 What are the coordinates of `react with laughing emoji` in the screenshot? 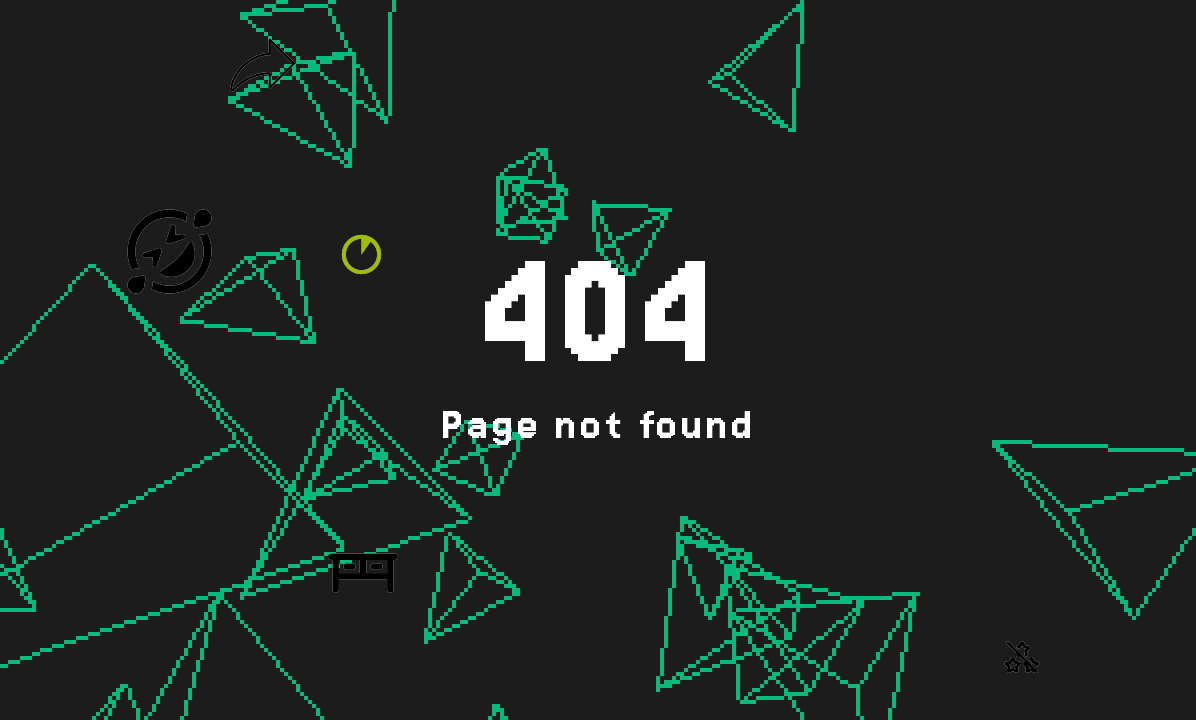 It's located at (169, 251).